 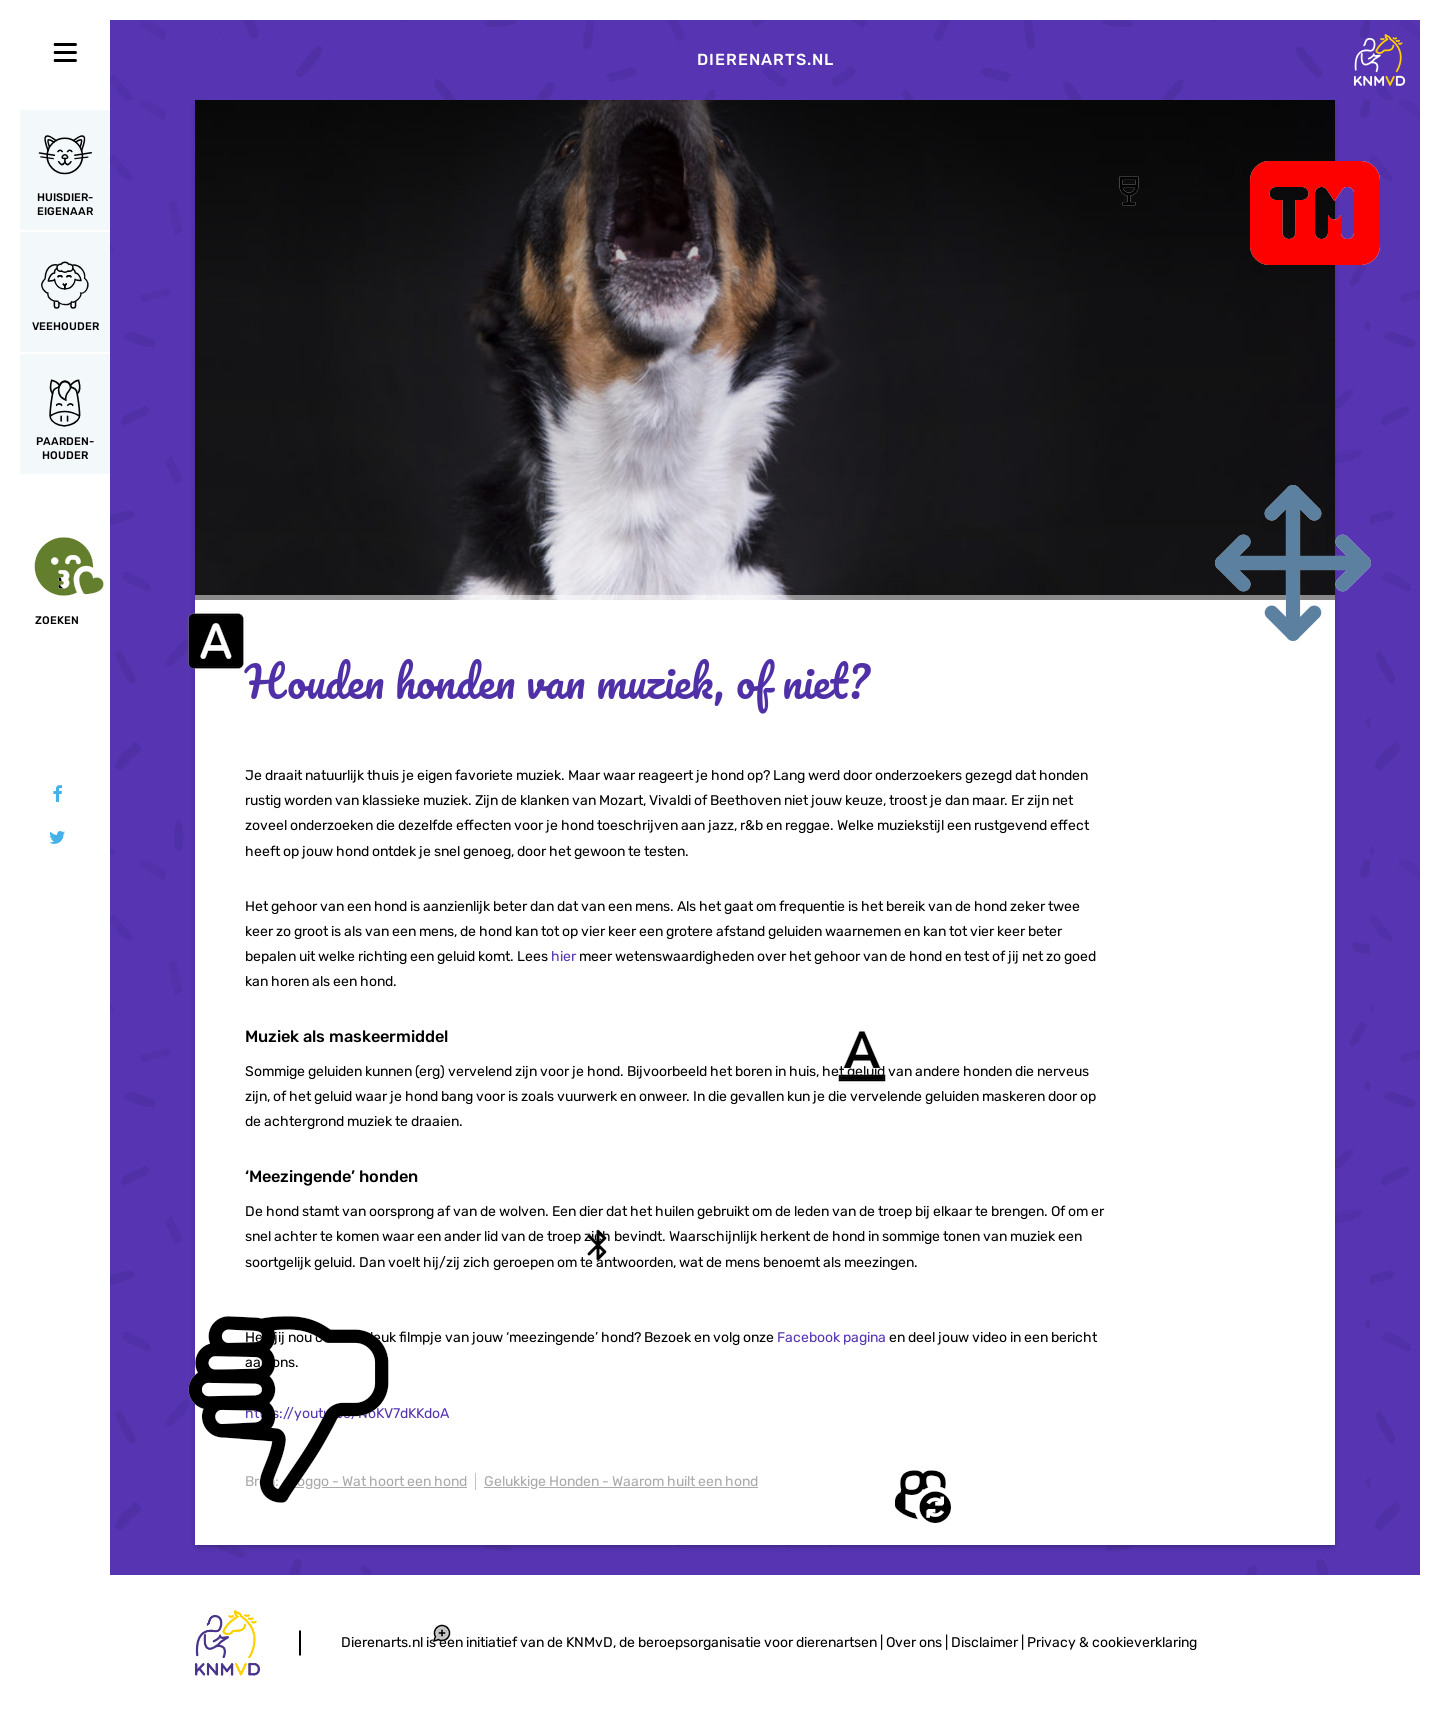 I want to click on send a kiss or flirty reaction, so click(x=67, y=566).